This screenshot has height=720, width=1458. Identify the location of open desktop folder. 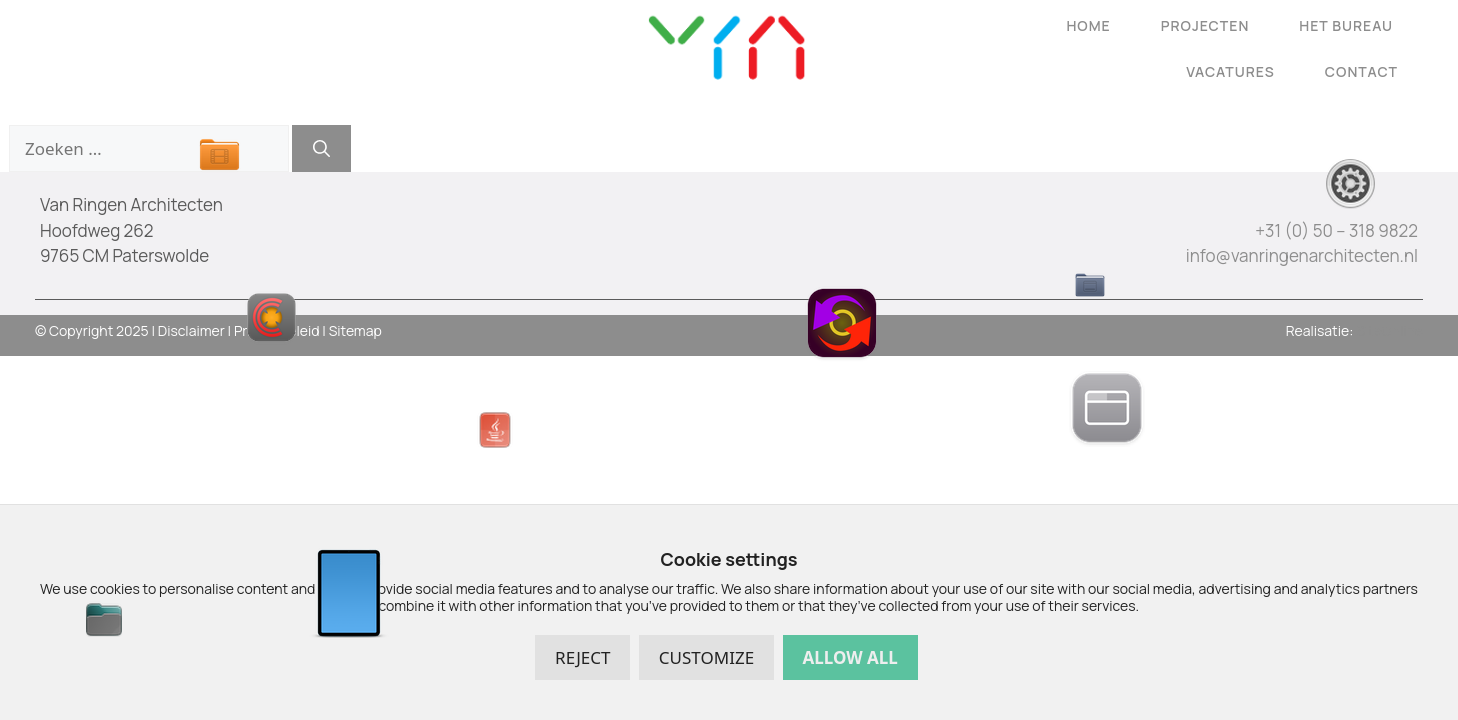
(1090, 285).